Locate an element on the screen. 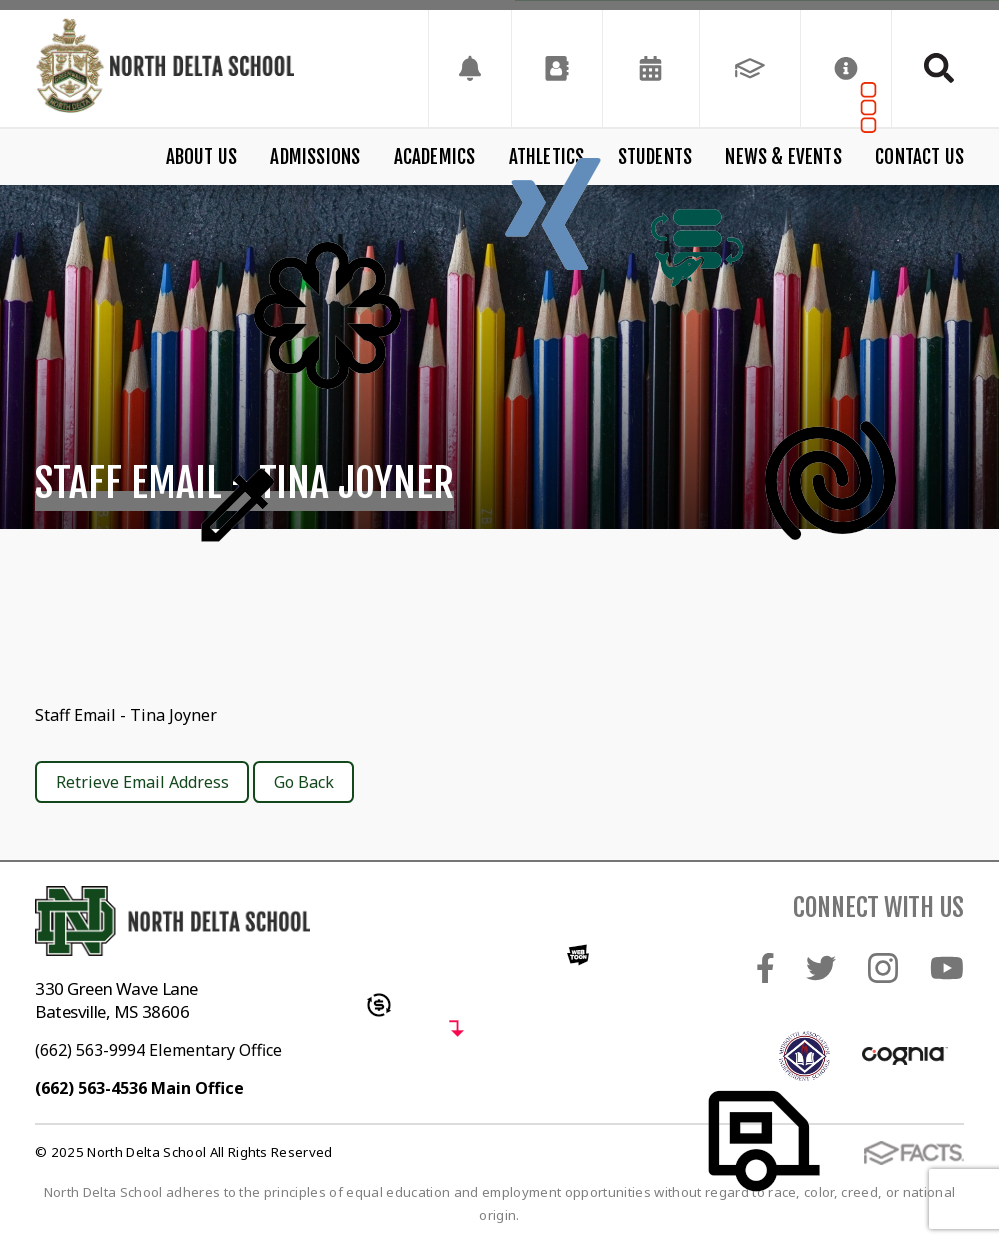 The height and width of the screenshot is (1243, 999). apache dolphinscheduler logo is located at coordinates (697, 248).